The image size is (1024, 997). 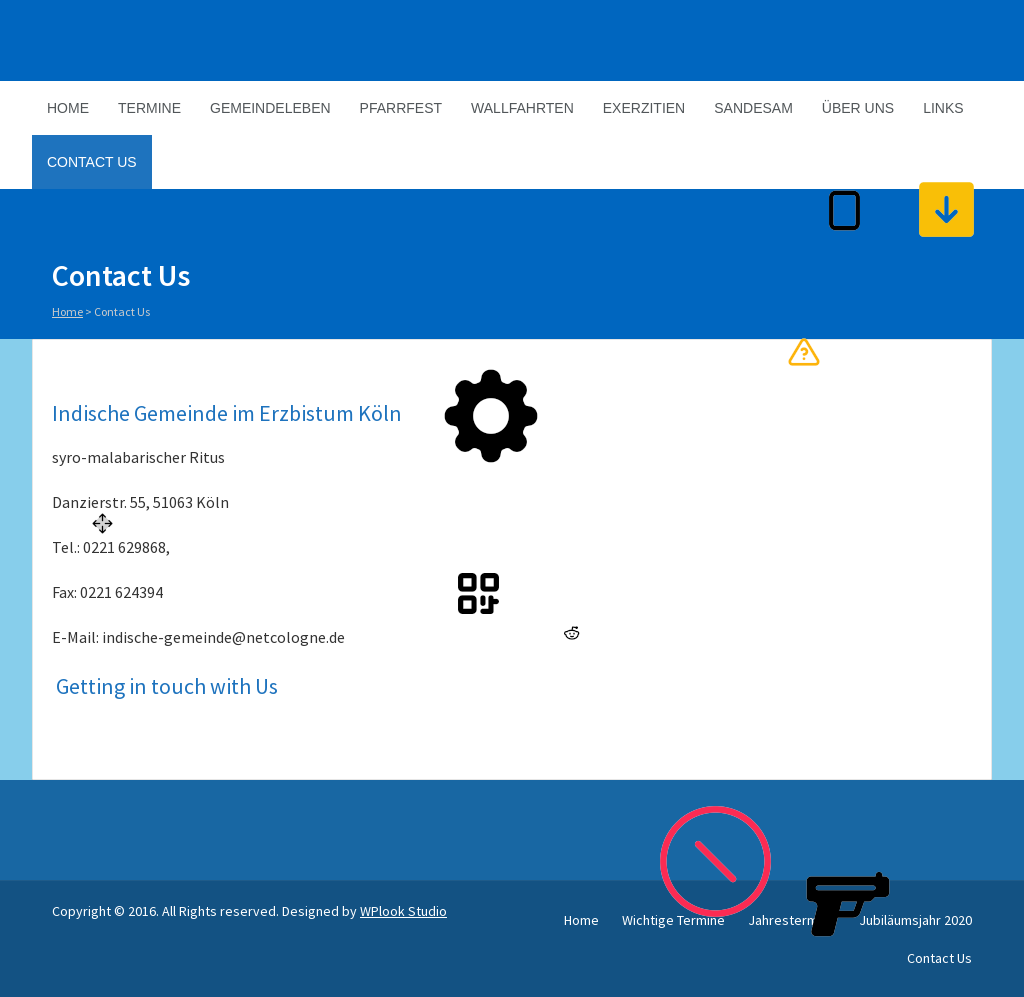 I want to click on access help or support for a warning condition, so click(x=804, y=353).